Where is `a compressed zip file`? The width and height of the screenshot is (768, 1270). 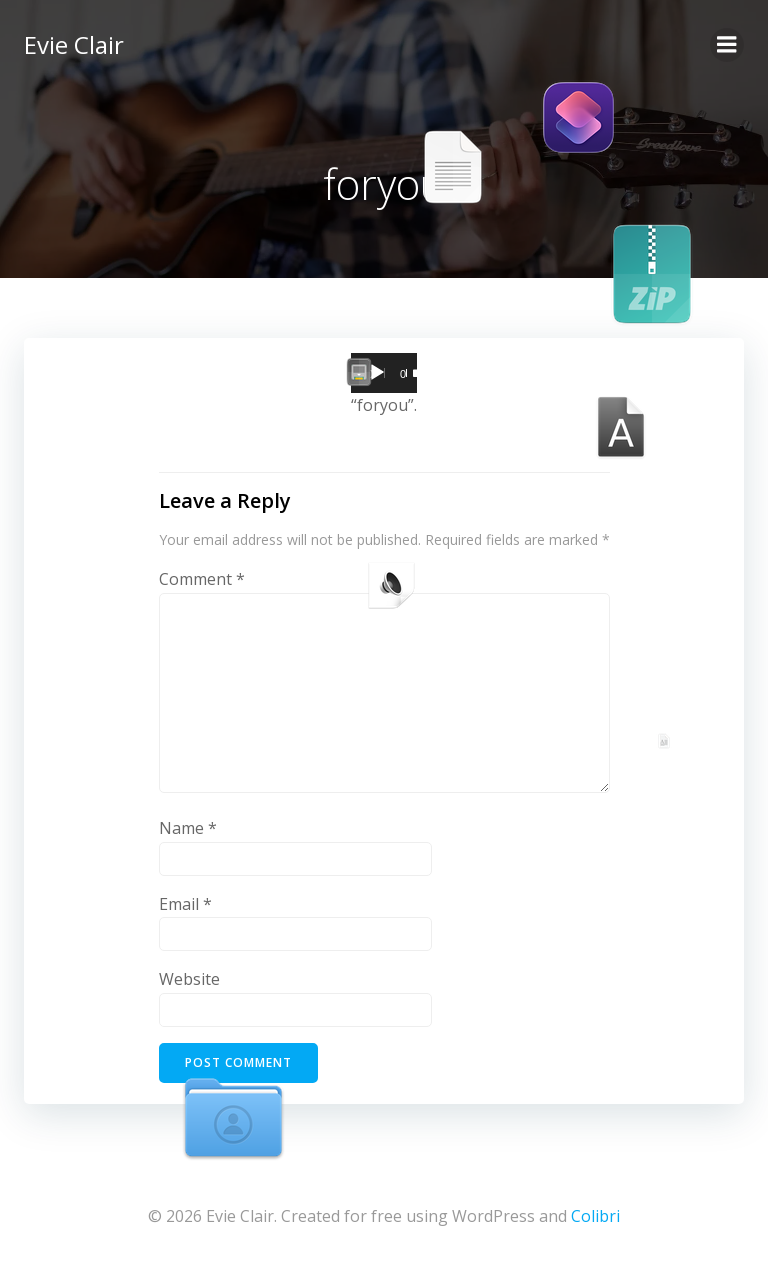
a compressed zip file is located at coordinates (652, 274).